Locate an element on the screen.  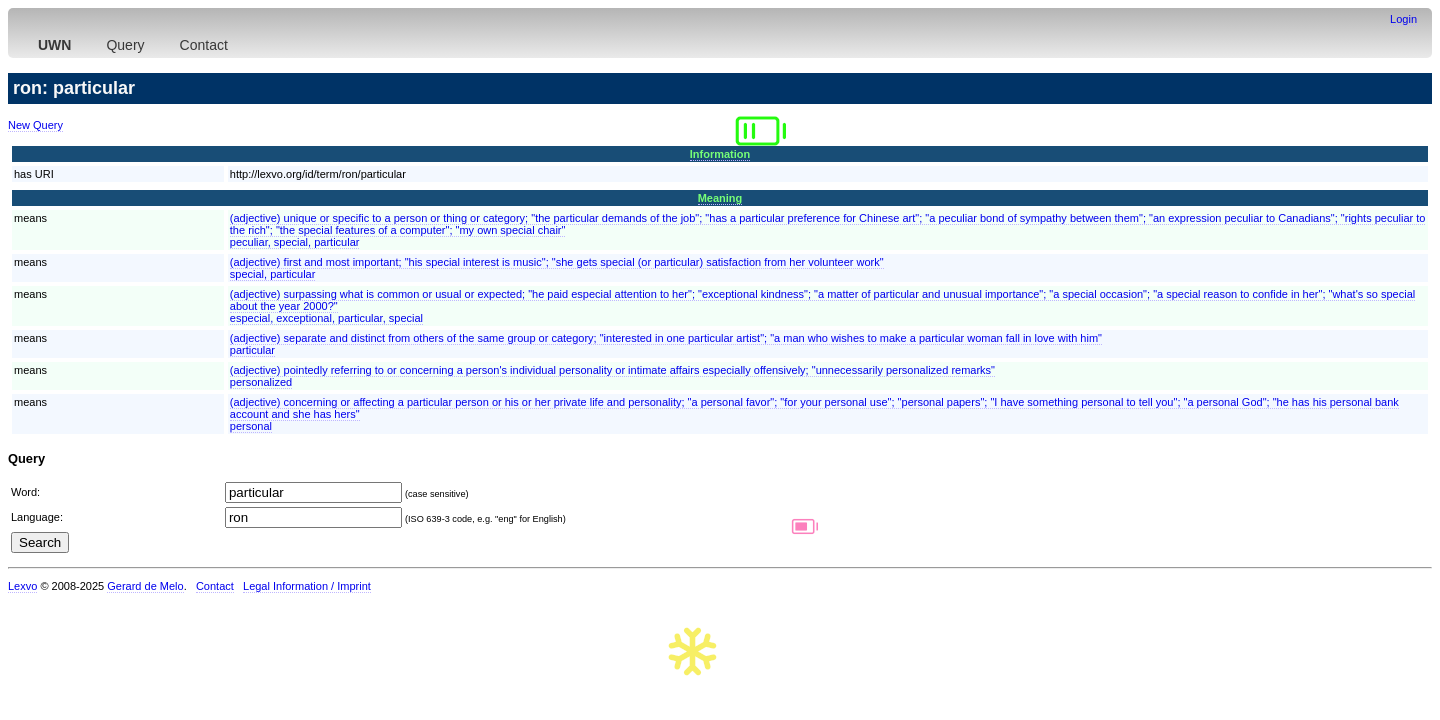
indicates medium battery level is located at coordinates (760, 131).